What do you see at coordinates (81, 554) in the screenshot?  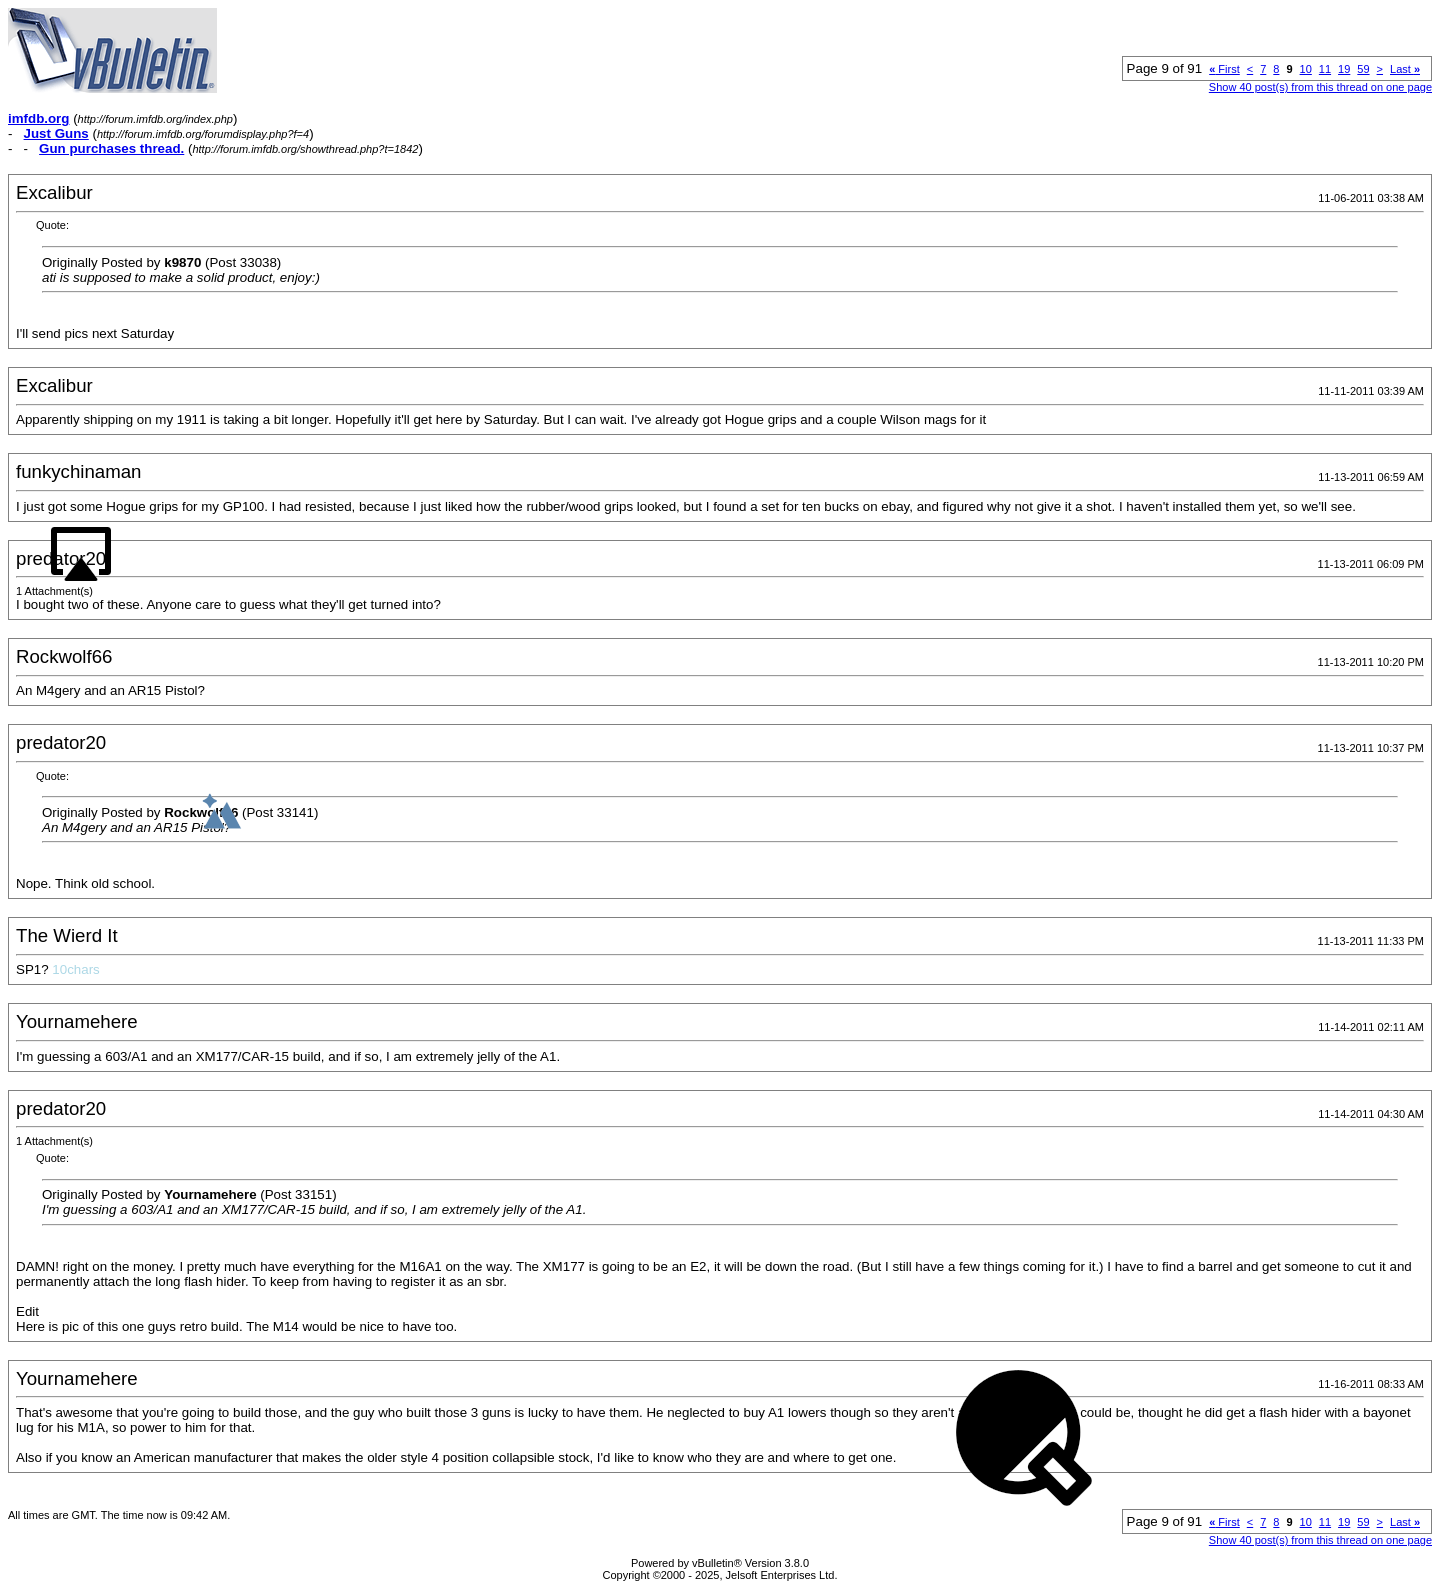 I see `stream content to an airplay-enabled device` at bounding box center [81, 554].